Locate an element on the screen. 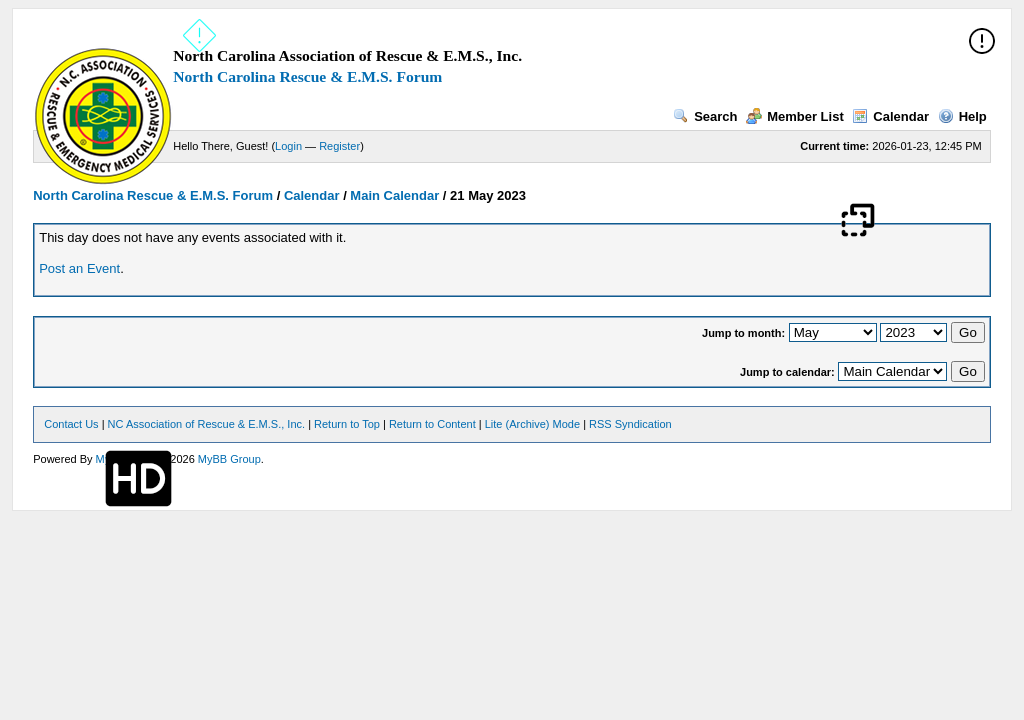  indicates high-definition video quality is located at coordinates (138, 478).